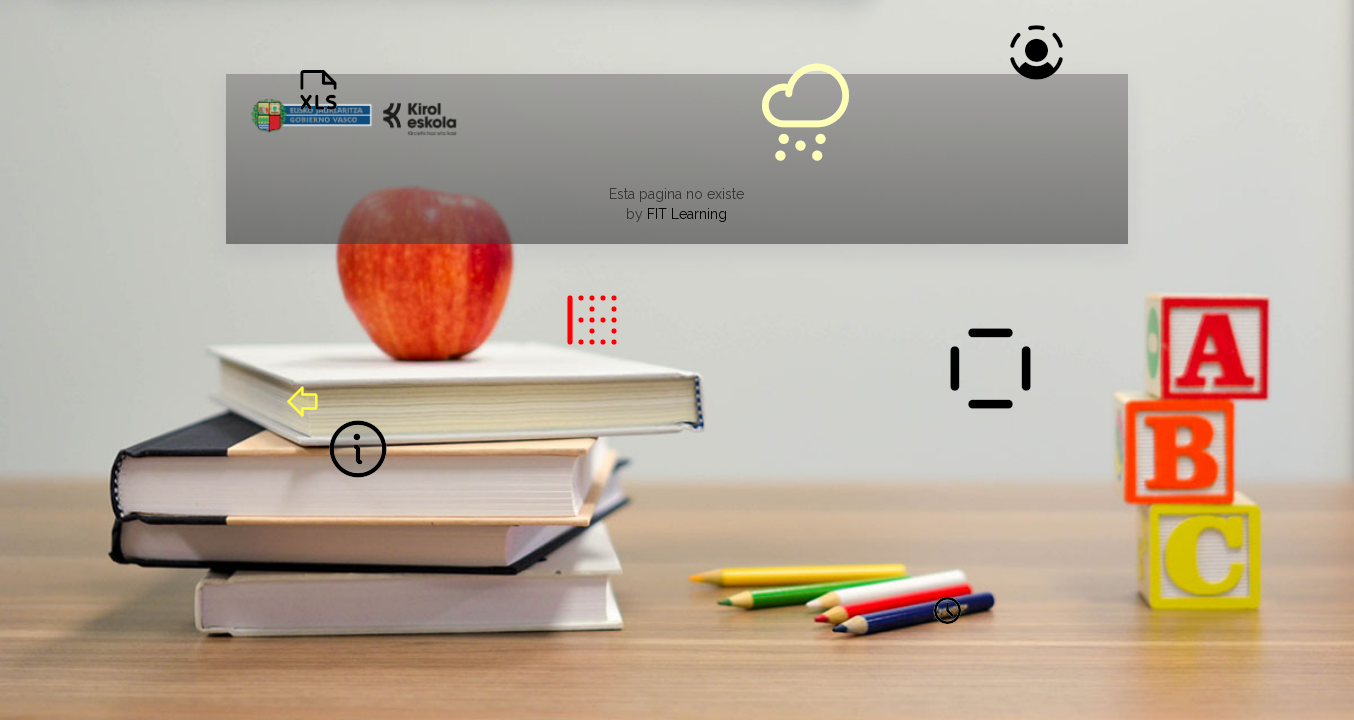  Describe the element at coordinates (1036, 52) in the screenshot. I see `incomplete or pending user profile` at that location.